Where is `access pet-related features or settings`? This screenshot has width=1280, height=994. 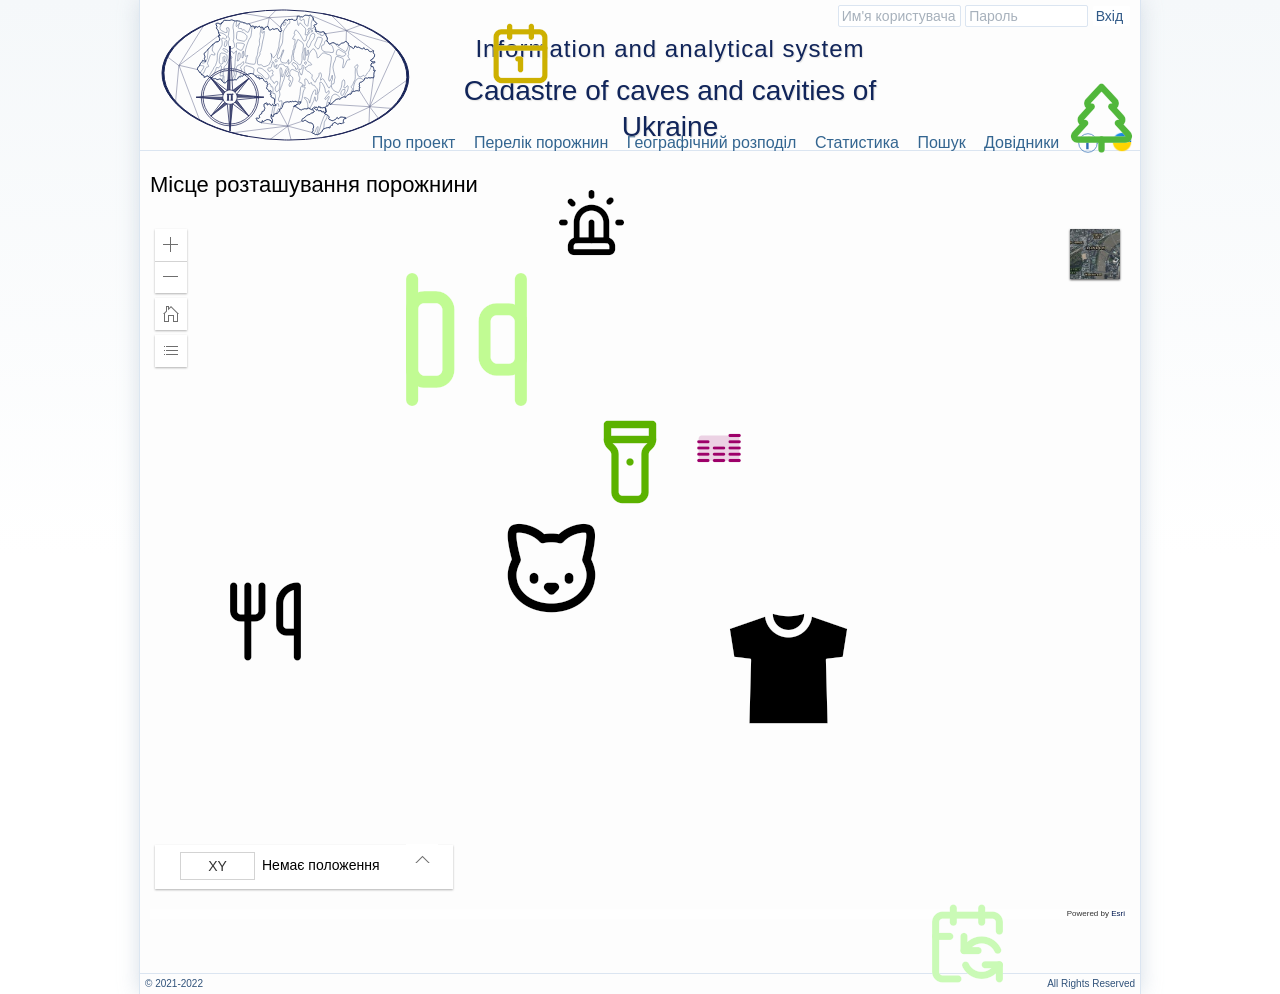
access pet-related features or settings is located at coordinates (551, 568).